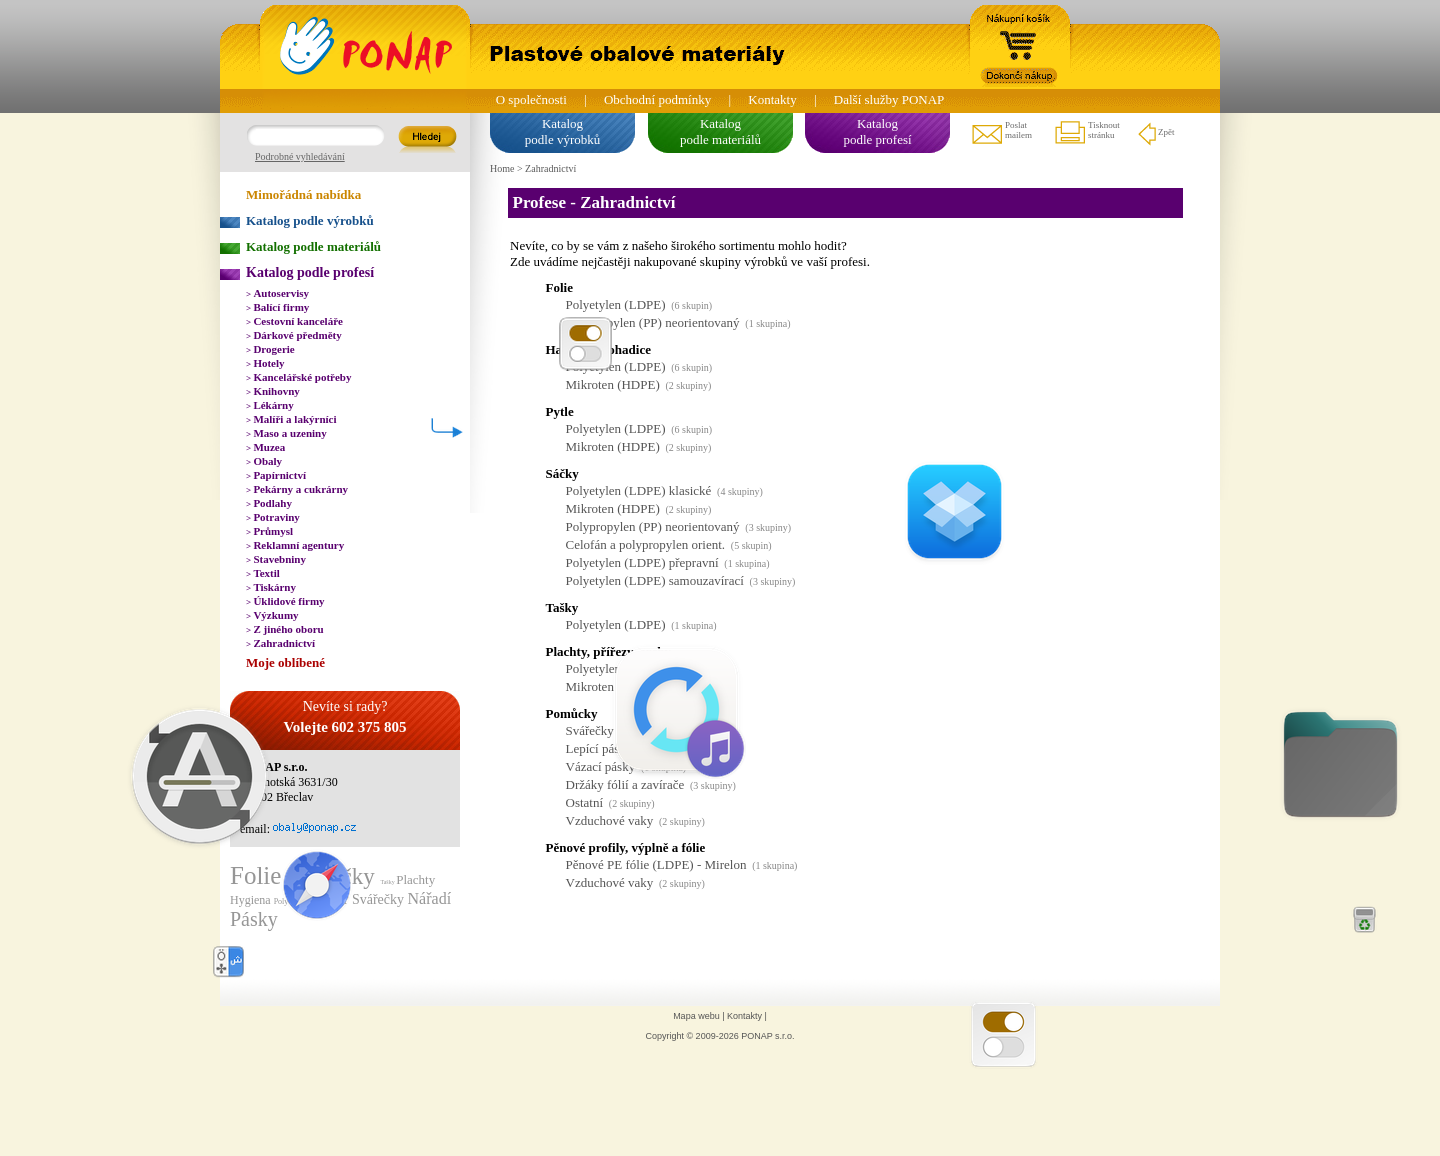 The width and height of the screenshot is (1440, 1156). I want to click on open unity tweak tool settings, so click(1003, 1034).